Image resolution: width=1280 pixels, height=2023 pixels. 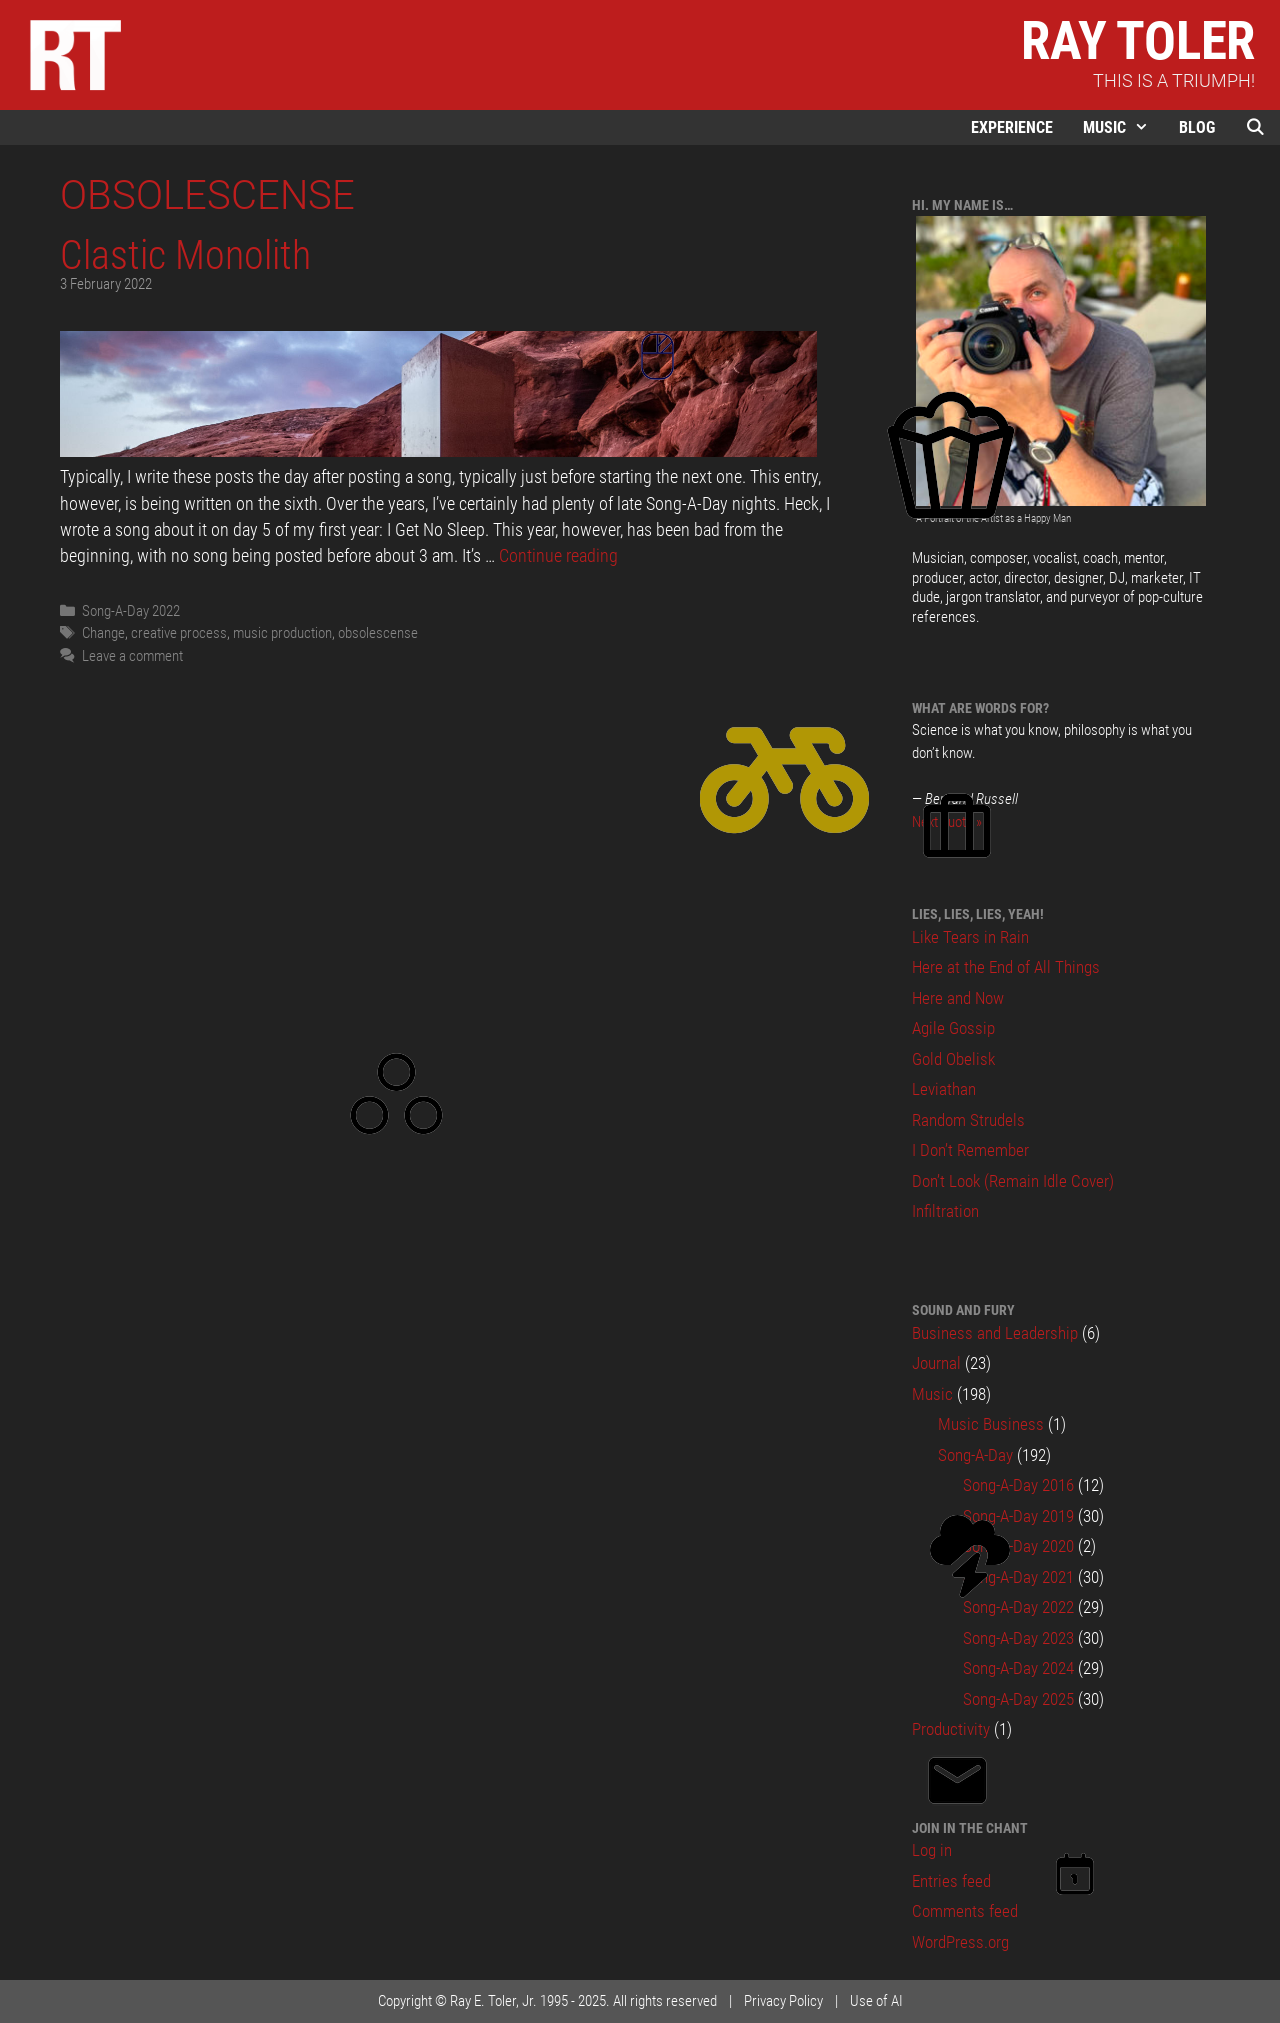 What do you see at coordinates (657, 356) in the screenshot?
I see `right-click action indicator` at bounding box center [657, 356].